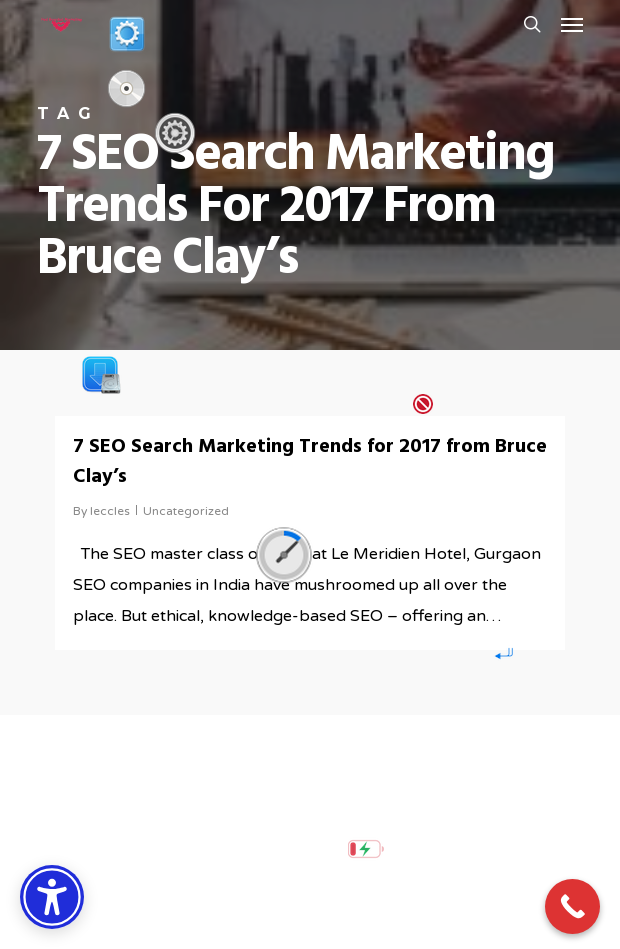  I want to click on open sysprof system profiler, so click(284, 555).